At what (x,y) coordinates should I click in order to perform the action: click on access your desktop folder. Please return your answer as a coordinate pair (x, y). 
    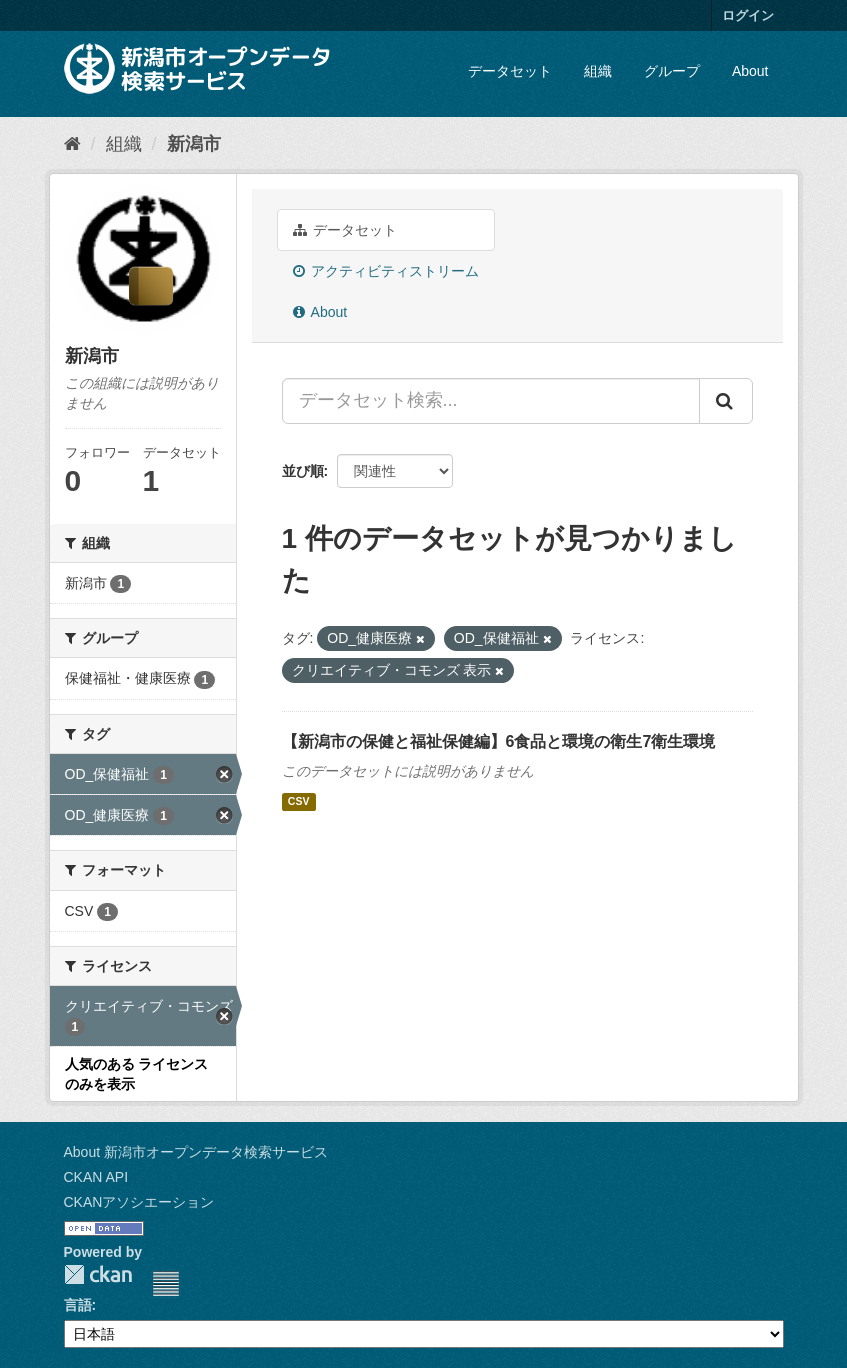
    Looking at the image, I should click on (151, 285).